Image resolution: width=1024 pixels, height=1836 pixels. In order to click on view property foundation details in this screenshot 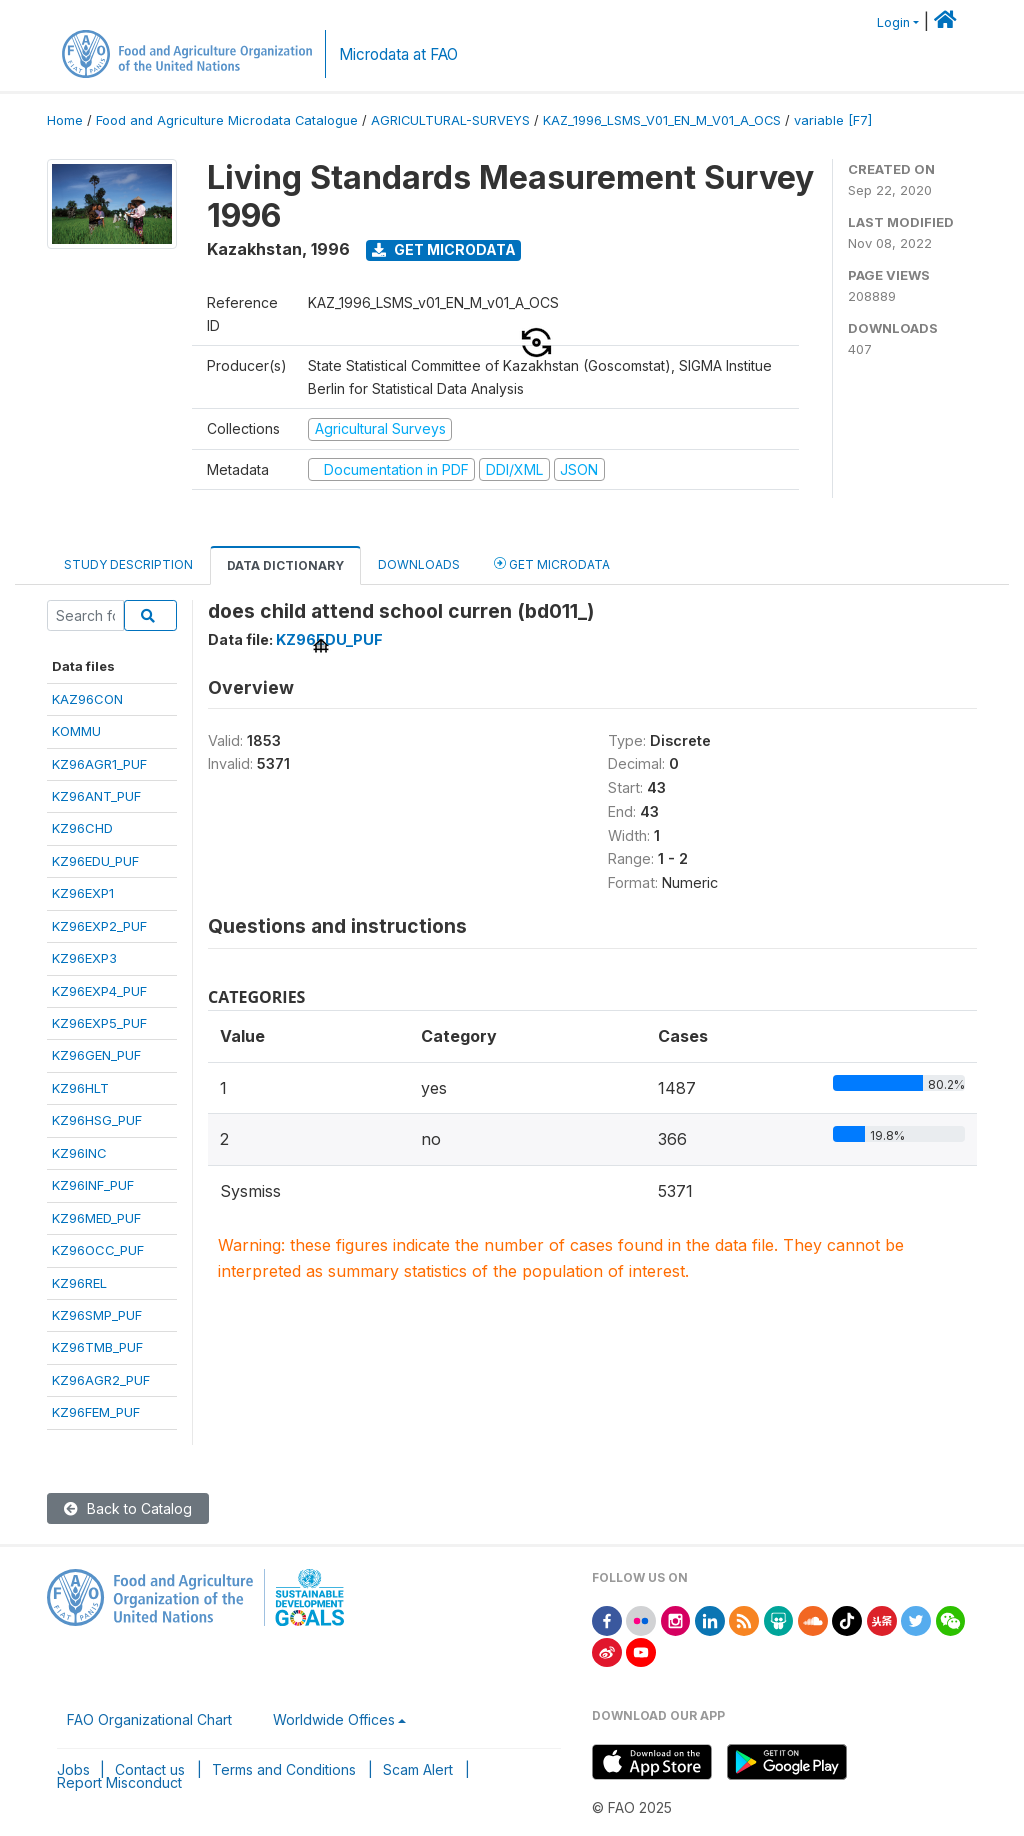, I will do `click(321, 646)`.